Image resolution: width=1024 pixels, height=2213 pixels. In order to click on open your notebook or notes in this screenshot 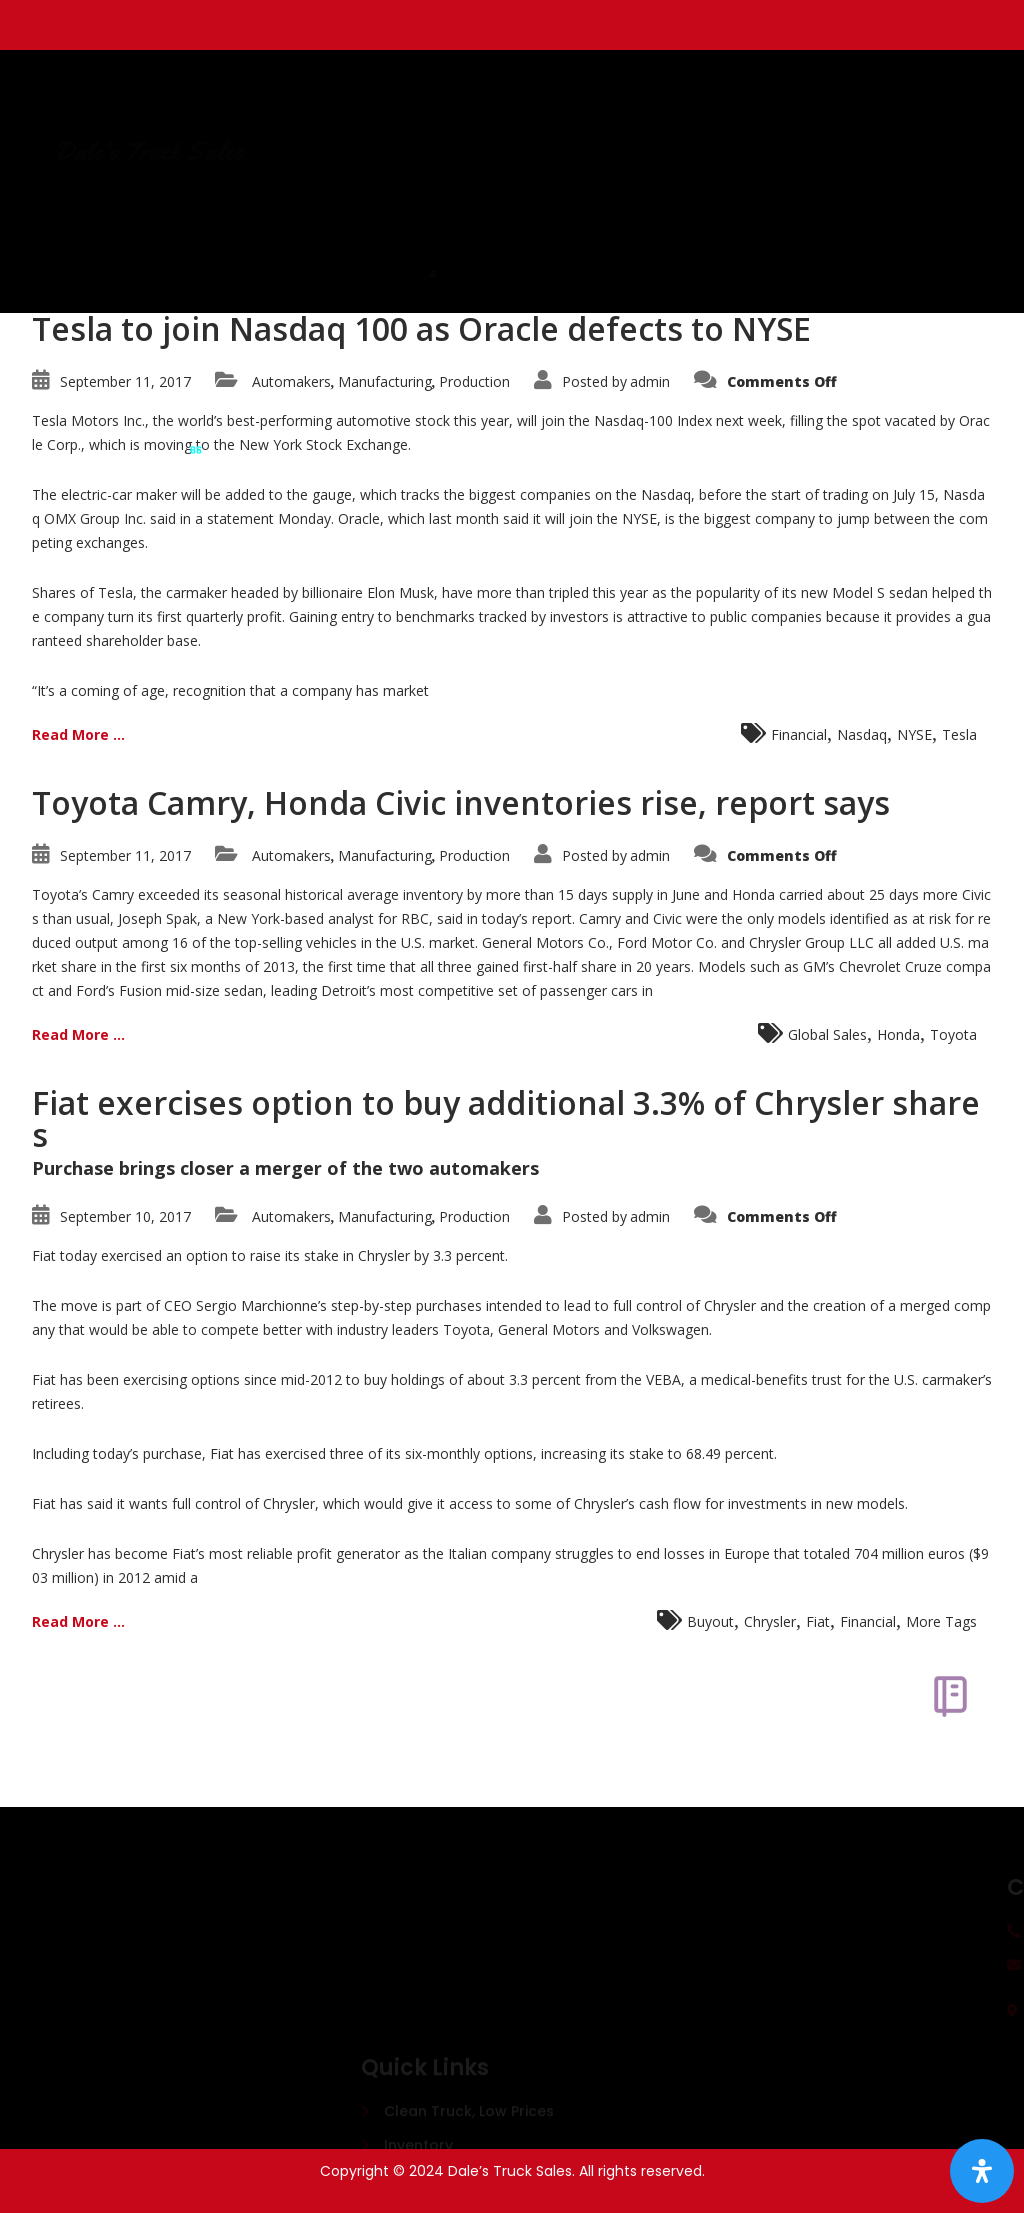, I will do `click(950, 1694)`.